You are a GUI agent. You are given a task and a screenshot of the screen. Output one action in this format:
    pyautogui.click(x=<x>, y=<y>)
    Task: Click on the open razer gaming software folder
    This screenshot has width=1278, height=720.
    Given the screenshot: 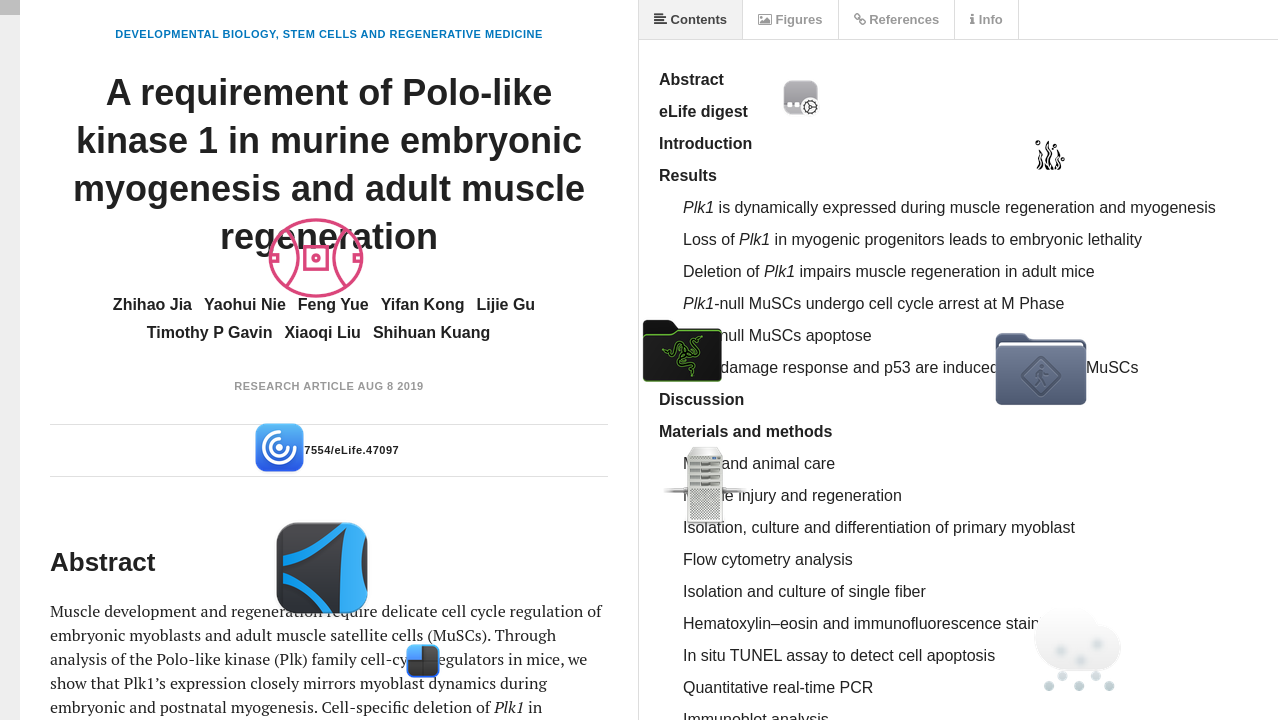 What is the action you would take?
    pyautogui.click(x=682, y=353)
    